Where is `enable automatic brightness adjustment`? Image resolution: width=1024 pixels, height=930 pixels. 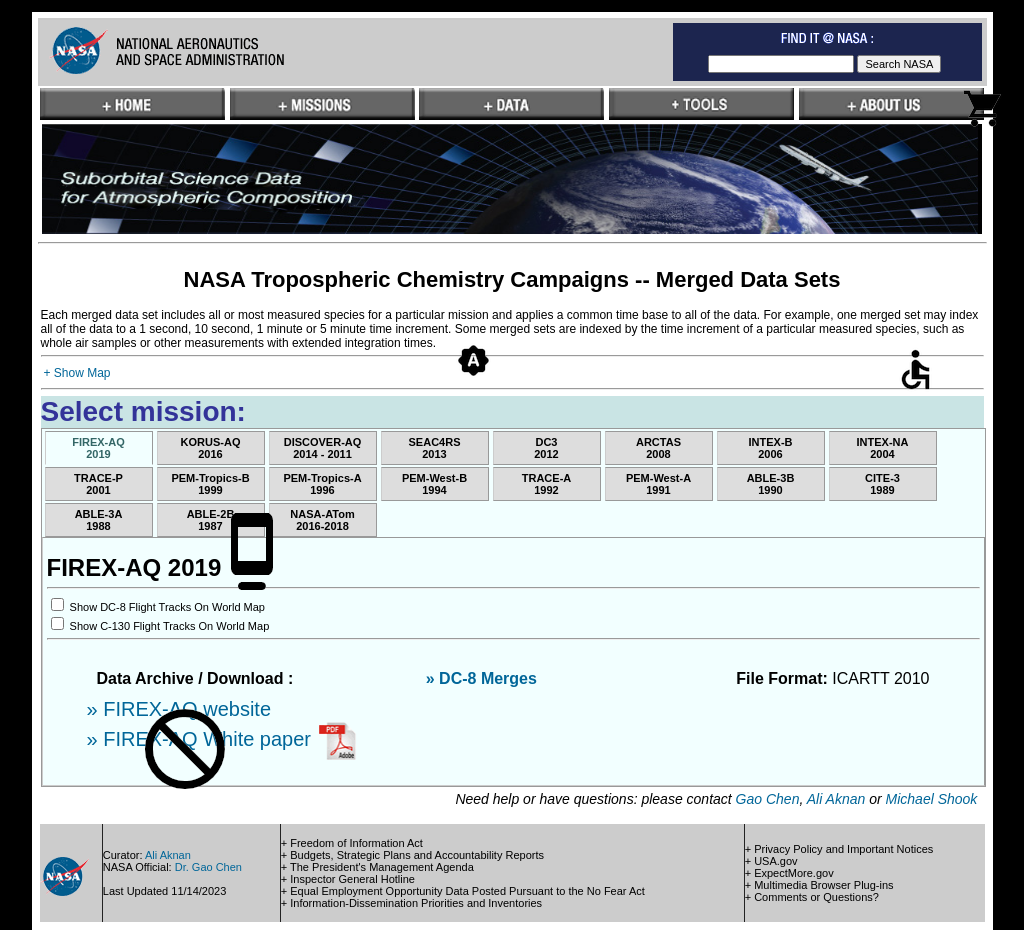 enable automatic brightness adjustment is located at coordinates (473, 360).